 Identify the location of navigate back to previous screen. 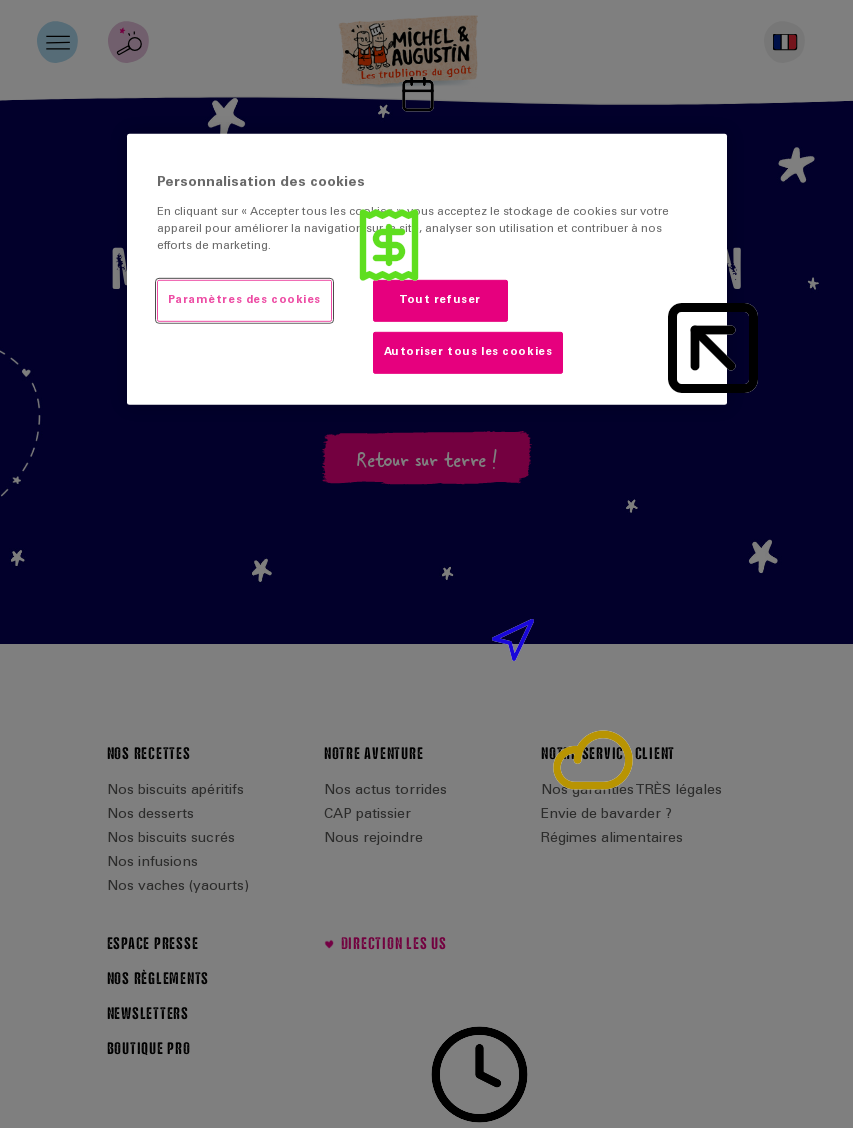
(713, 348).